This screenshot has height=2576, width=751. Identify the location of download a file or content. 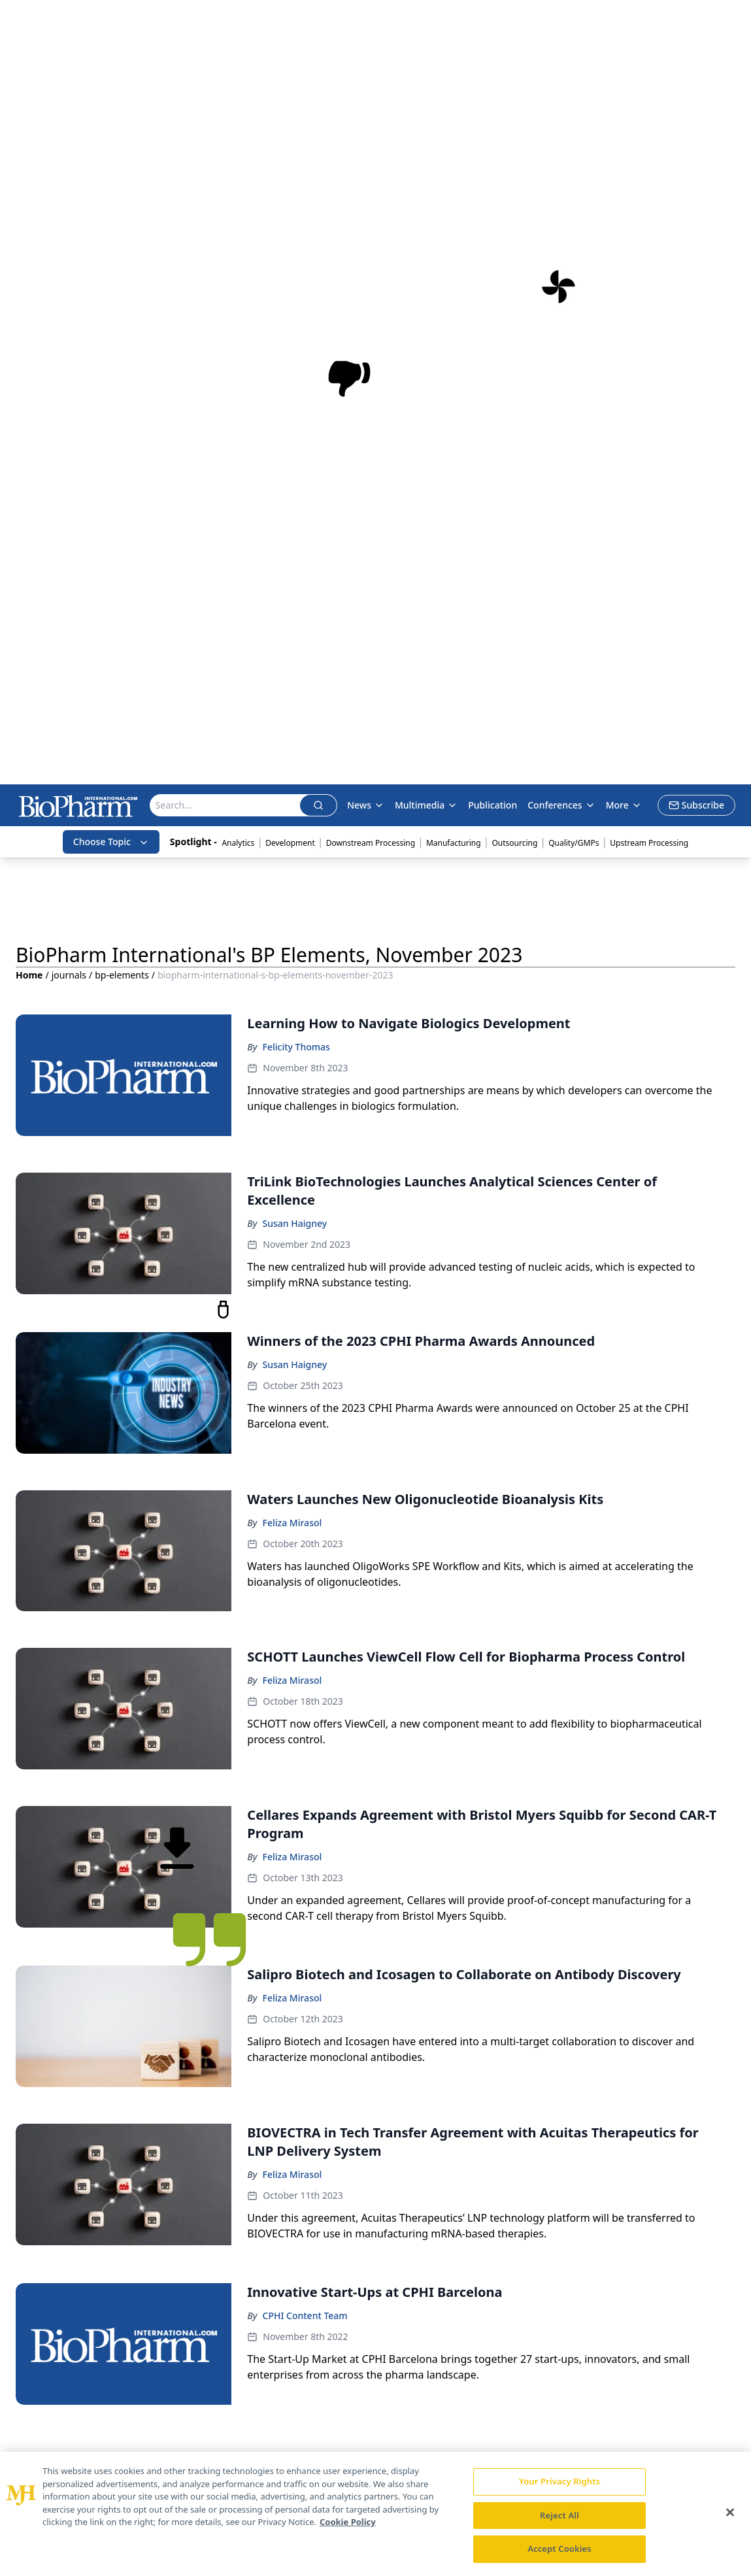
(177, 1849).